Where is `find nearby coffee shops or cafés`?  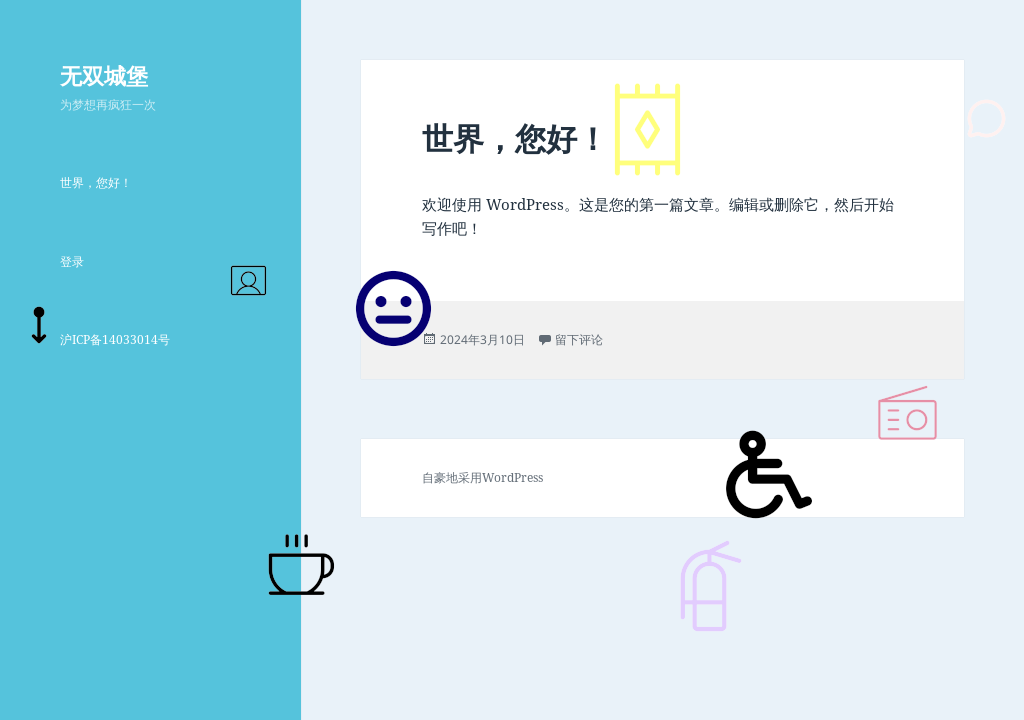
find nearby coffee shops or cafés is located at coordinates (299, 567).